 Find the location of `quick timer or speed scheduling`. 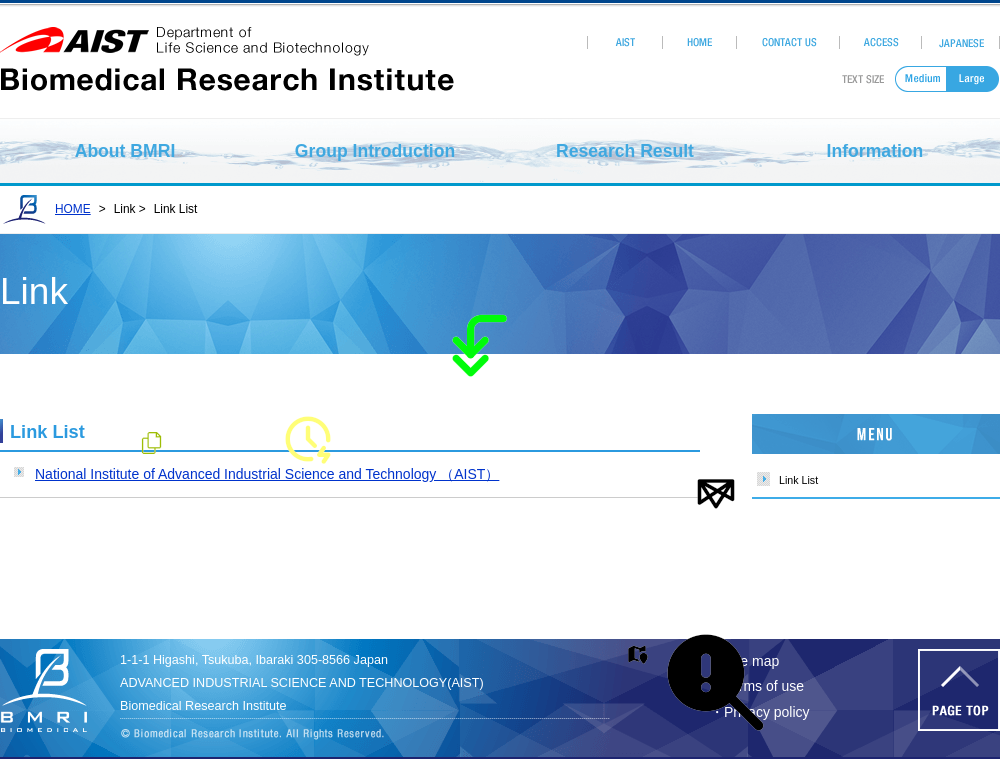

quick timer or speed scheduling is located at coordinates (308, 439).